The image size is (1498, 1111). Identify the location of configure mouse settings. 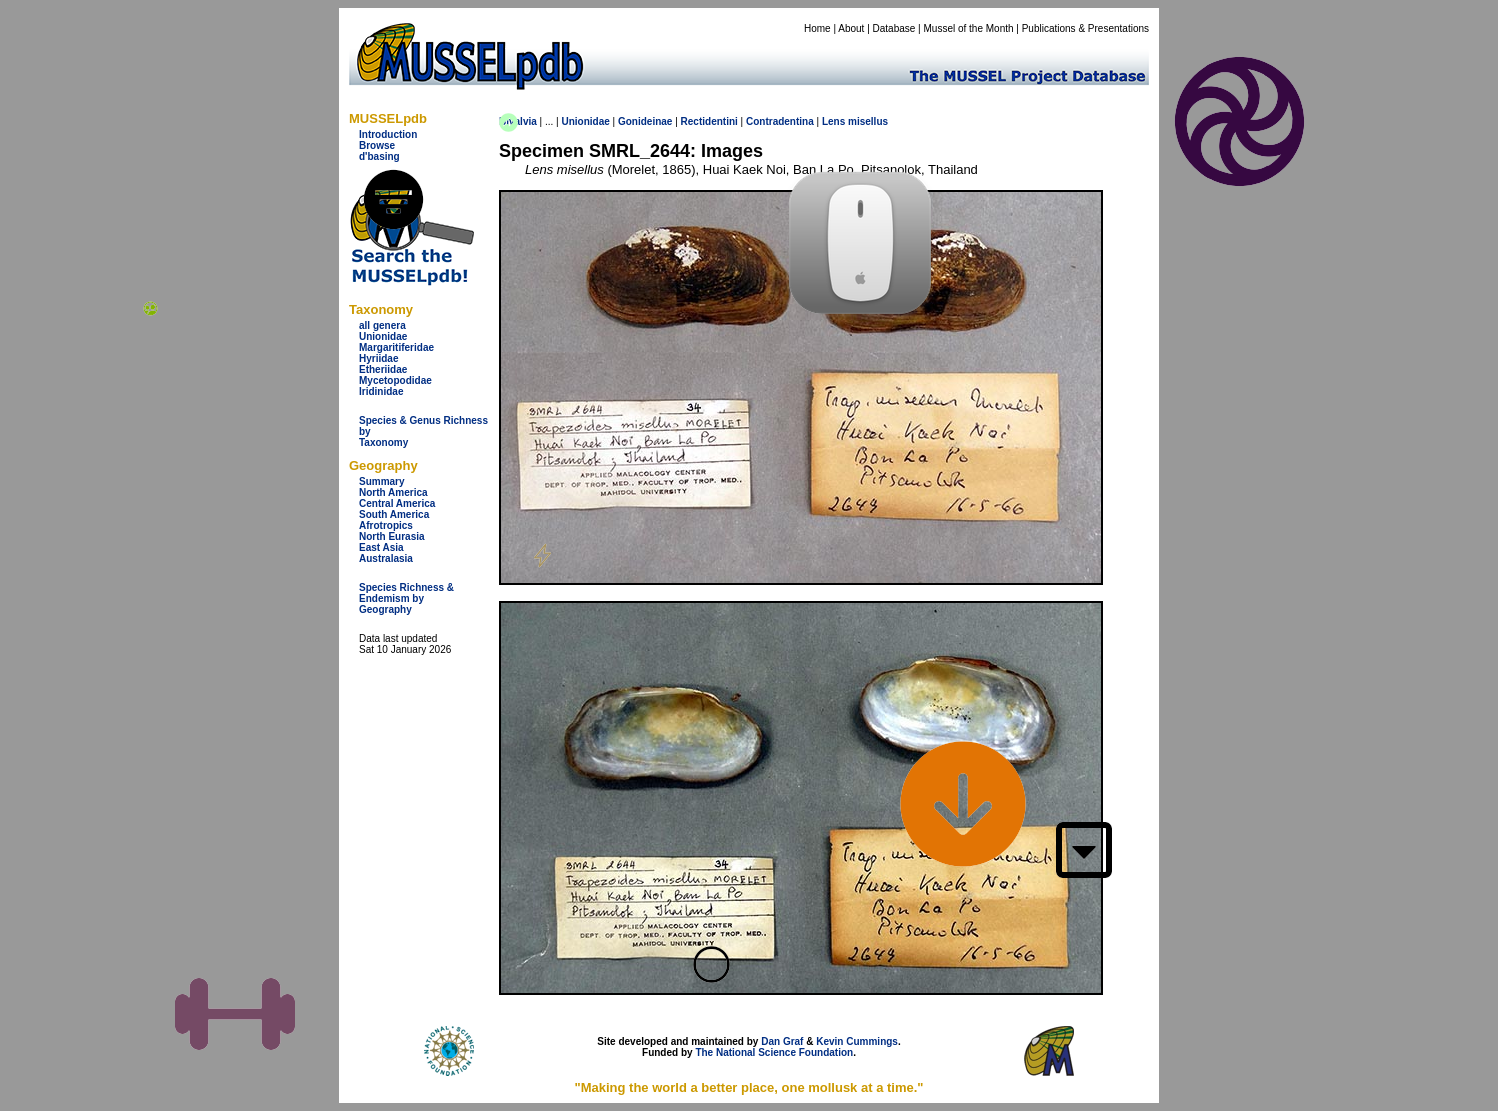
(860, 243).